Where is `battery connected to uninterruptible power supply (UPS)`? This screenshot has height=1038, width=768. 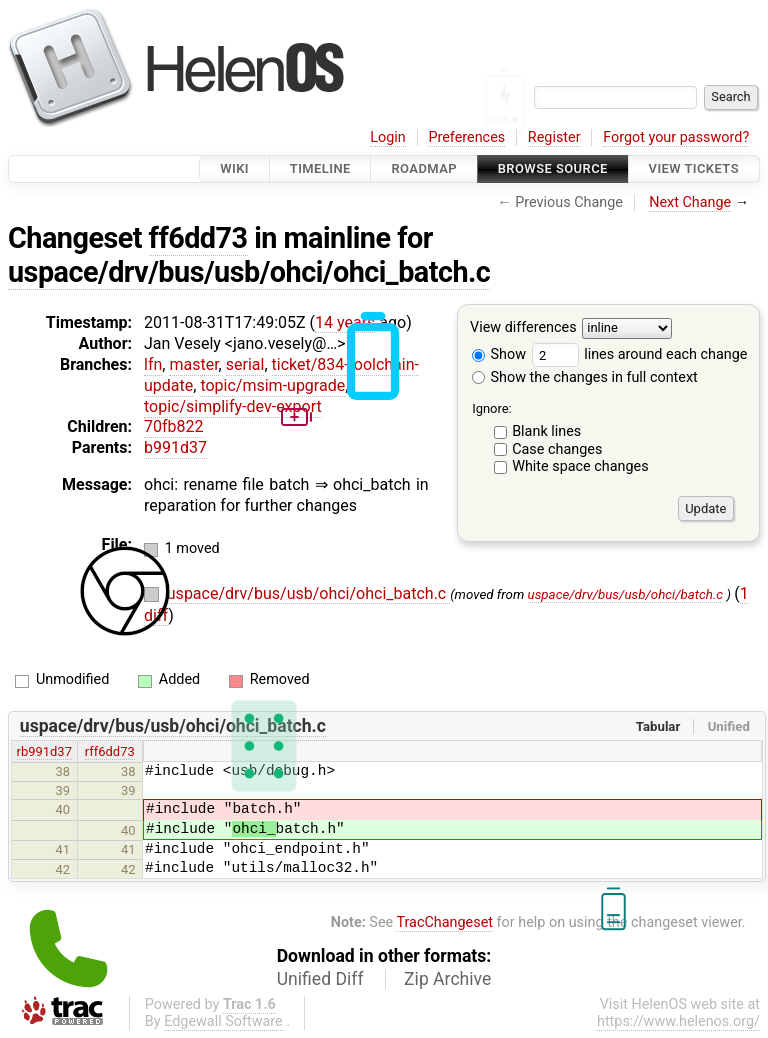
battery connected to uninterruptible power supply (UPS) is located at coordinates (505, 101).